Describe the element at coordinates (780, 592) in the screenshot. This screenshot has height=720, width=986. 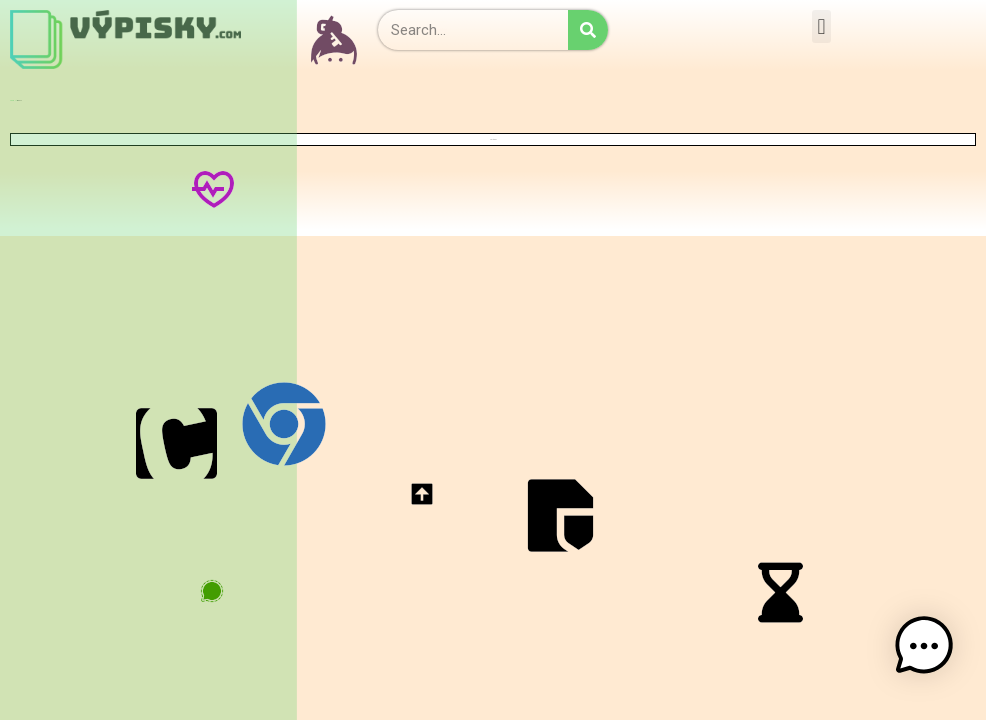
I see `indicates time remaining or countdown in progress` at that location.